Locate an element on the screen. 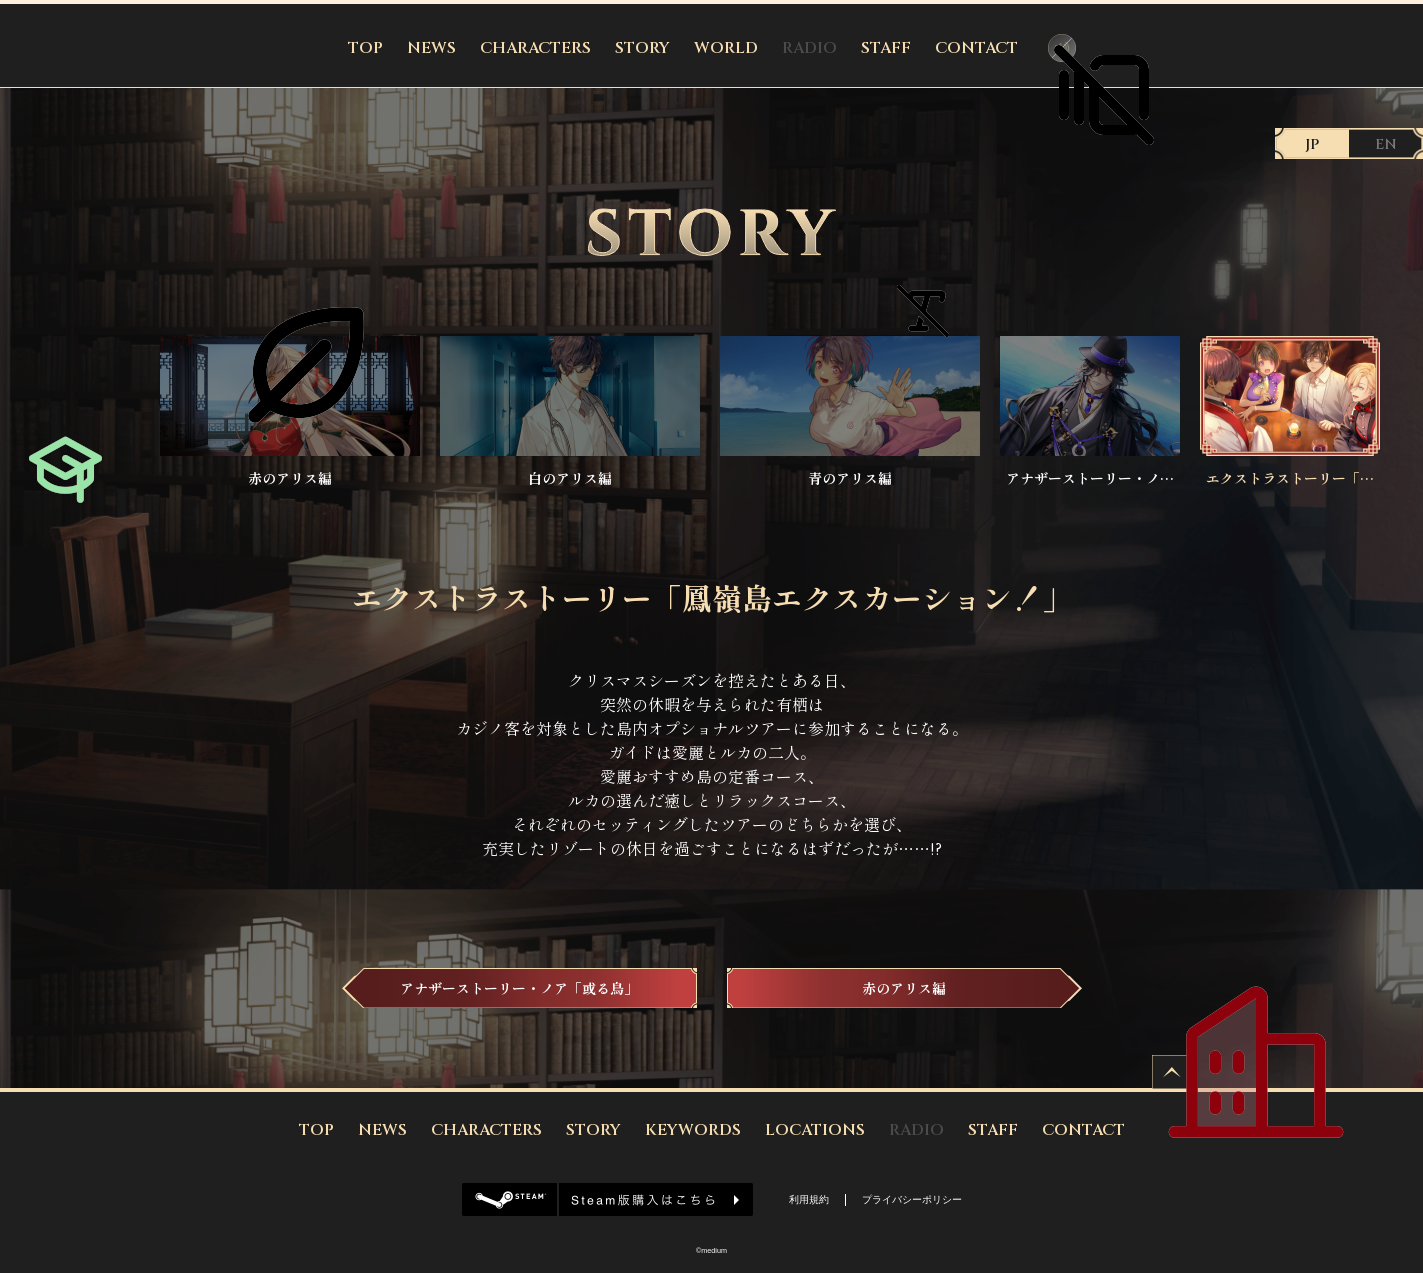 The image size is (1423, 1273). access education or learning resources is located at coordinates (65, 467).